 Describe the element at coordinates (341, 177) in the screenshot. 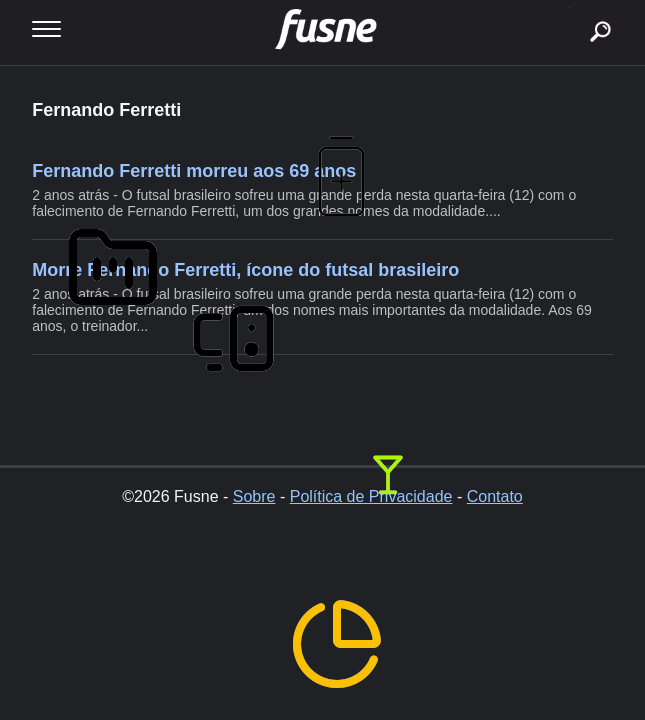

I see `add or insert a new battery` at that location.